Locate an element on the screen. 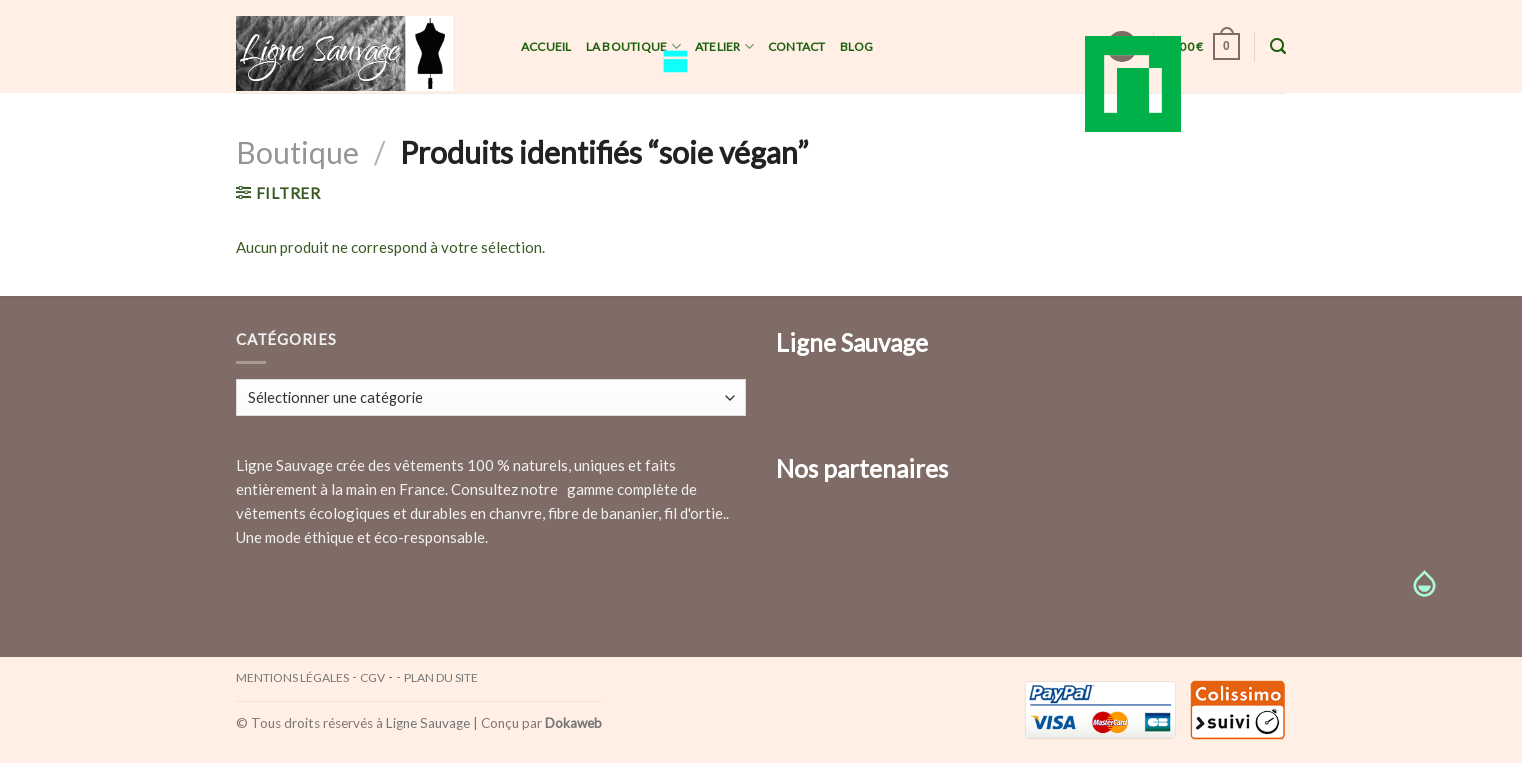  adjust contrast or color balance settings is located at coordinates (1424, 584).